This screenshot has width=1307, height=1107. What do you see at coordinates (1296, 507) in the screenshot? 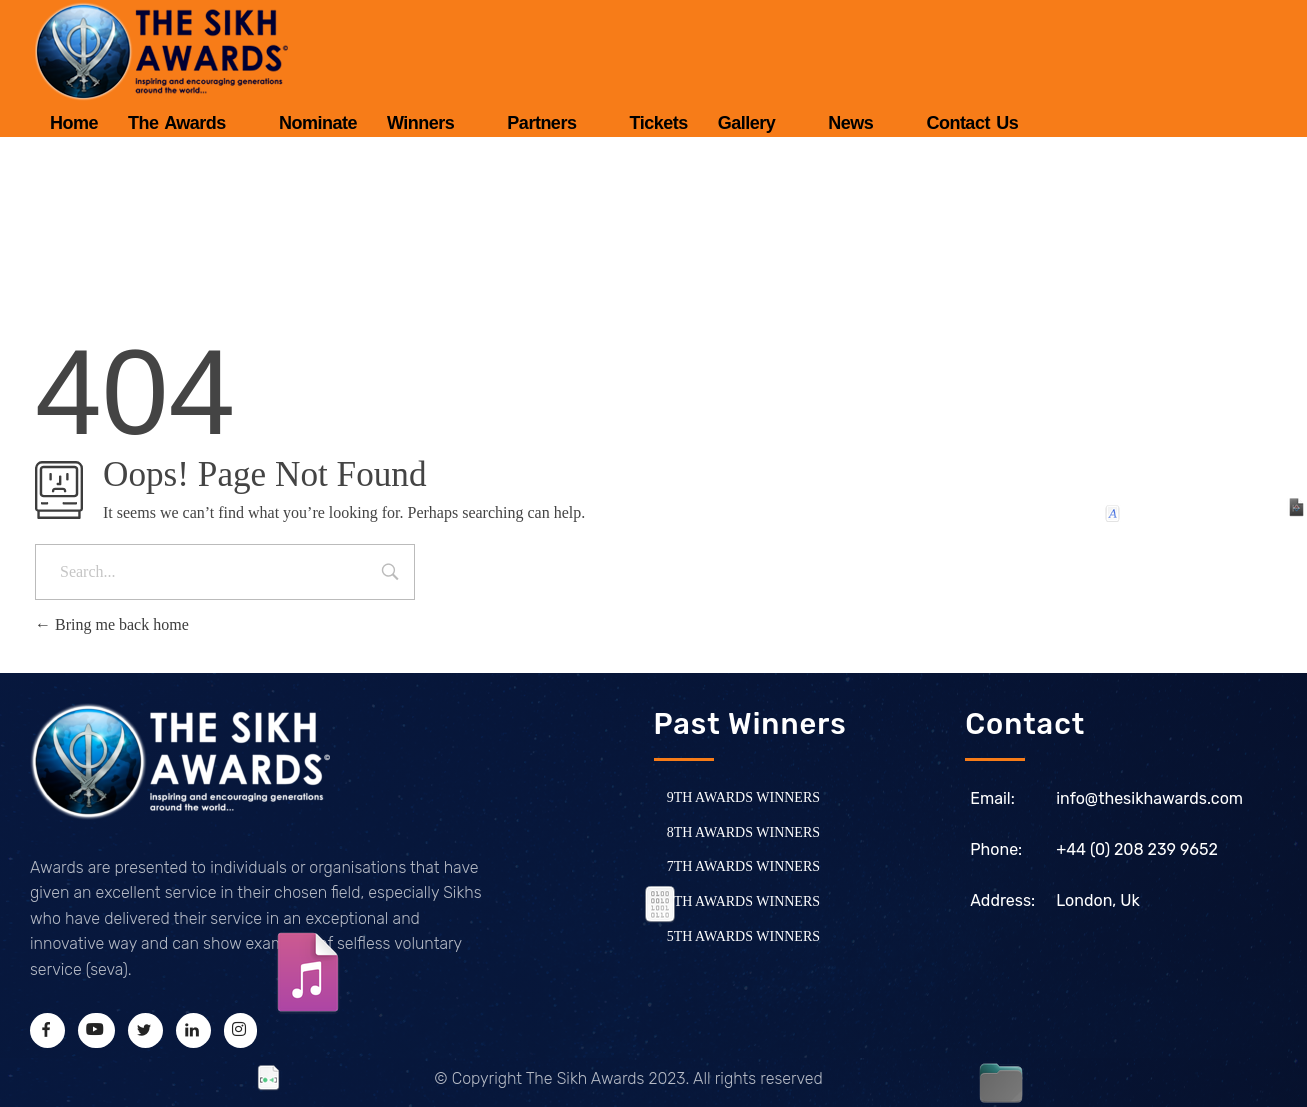
I see `open a LabPlot2 data analysis file` at bounding box center [1296, 507].